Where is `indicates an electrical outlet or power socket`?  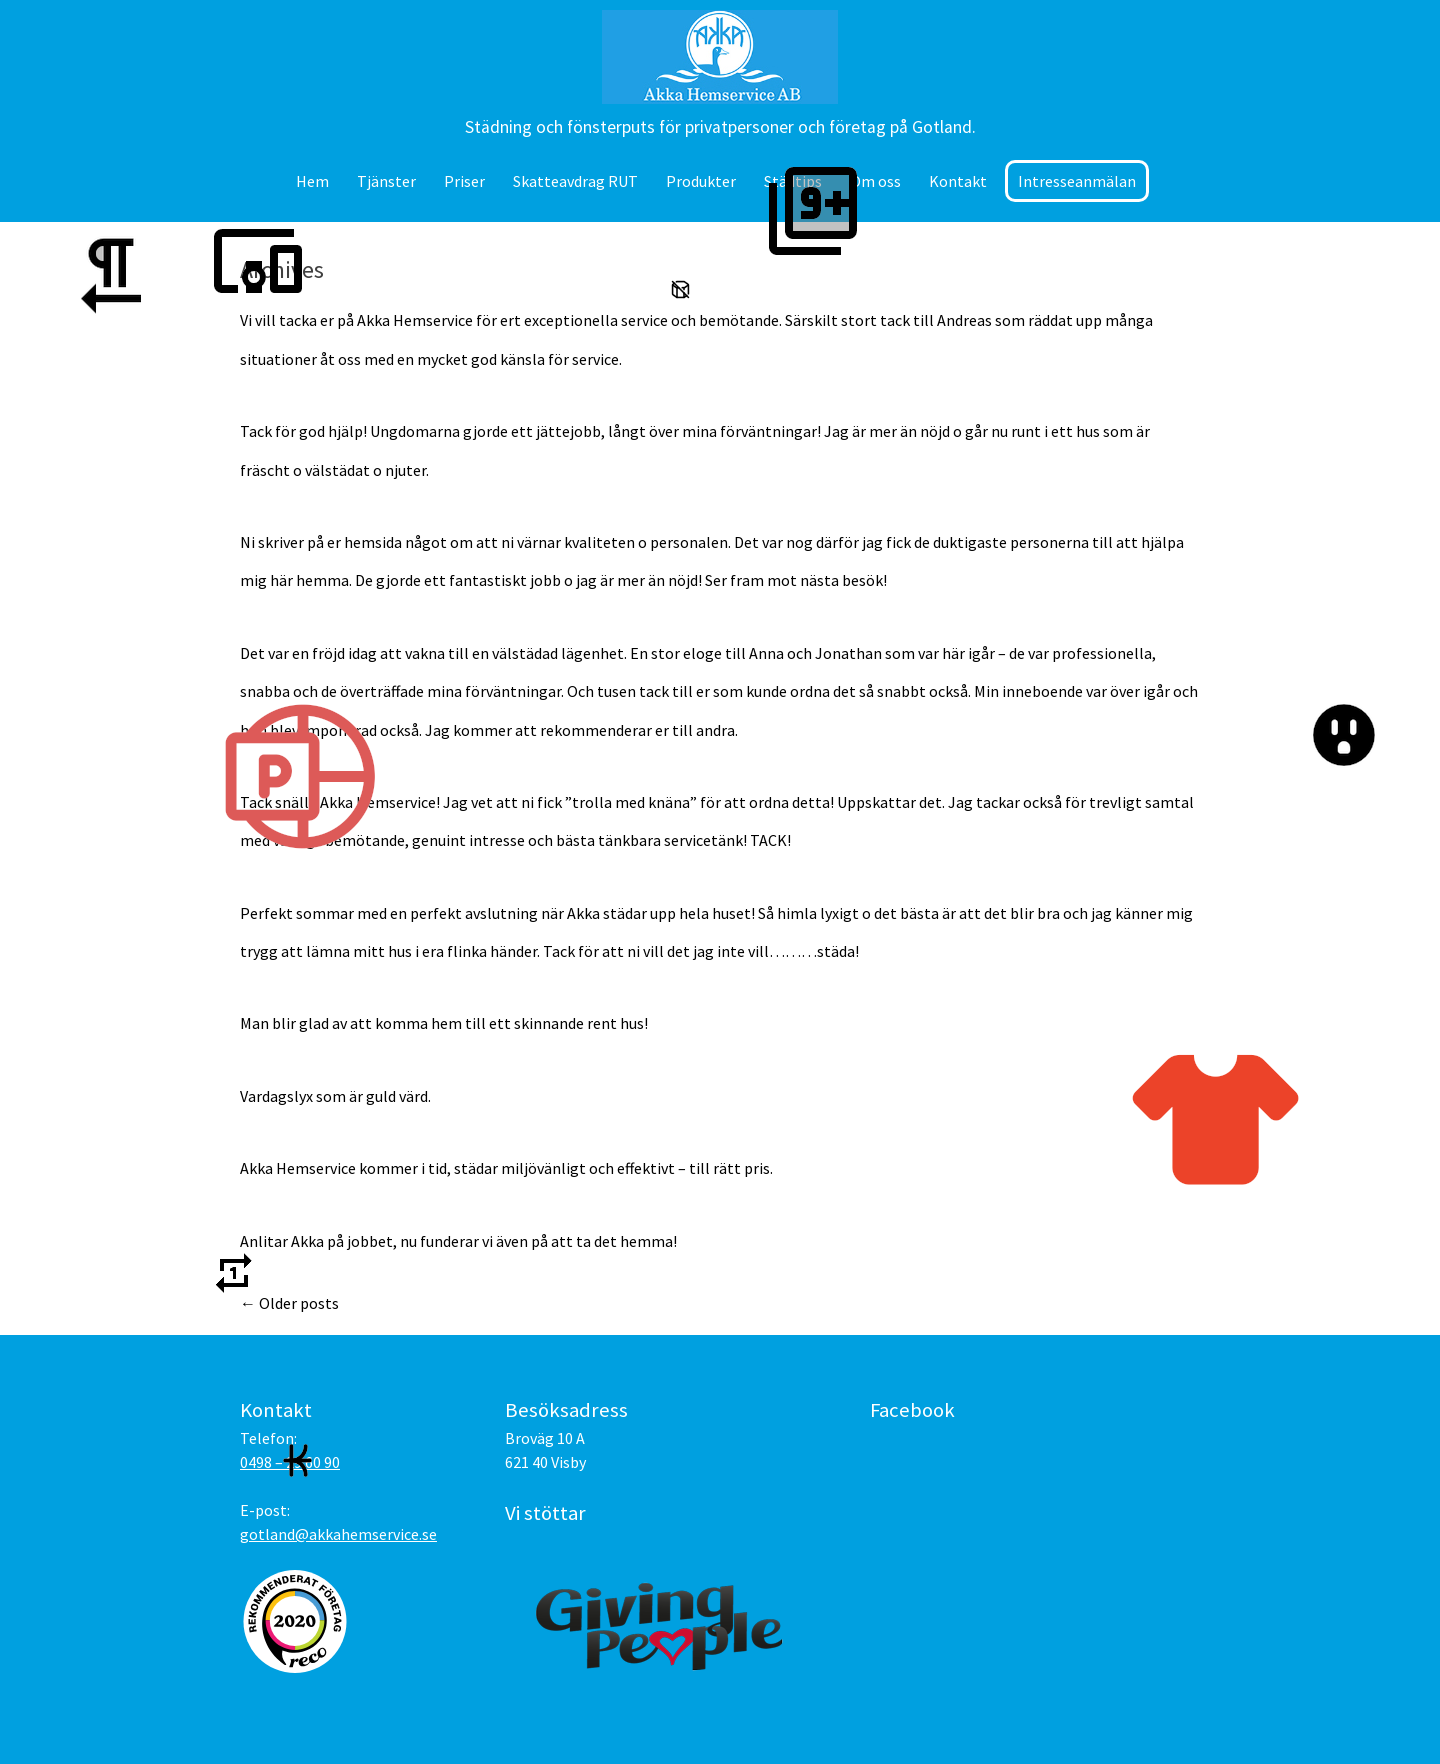 indicates an electrical outlet or power socket is located at coordinates (1344, 735).